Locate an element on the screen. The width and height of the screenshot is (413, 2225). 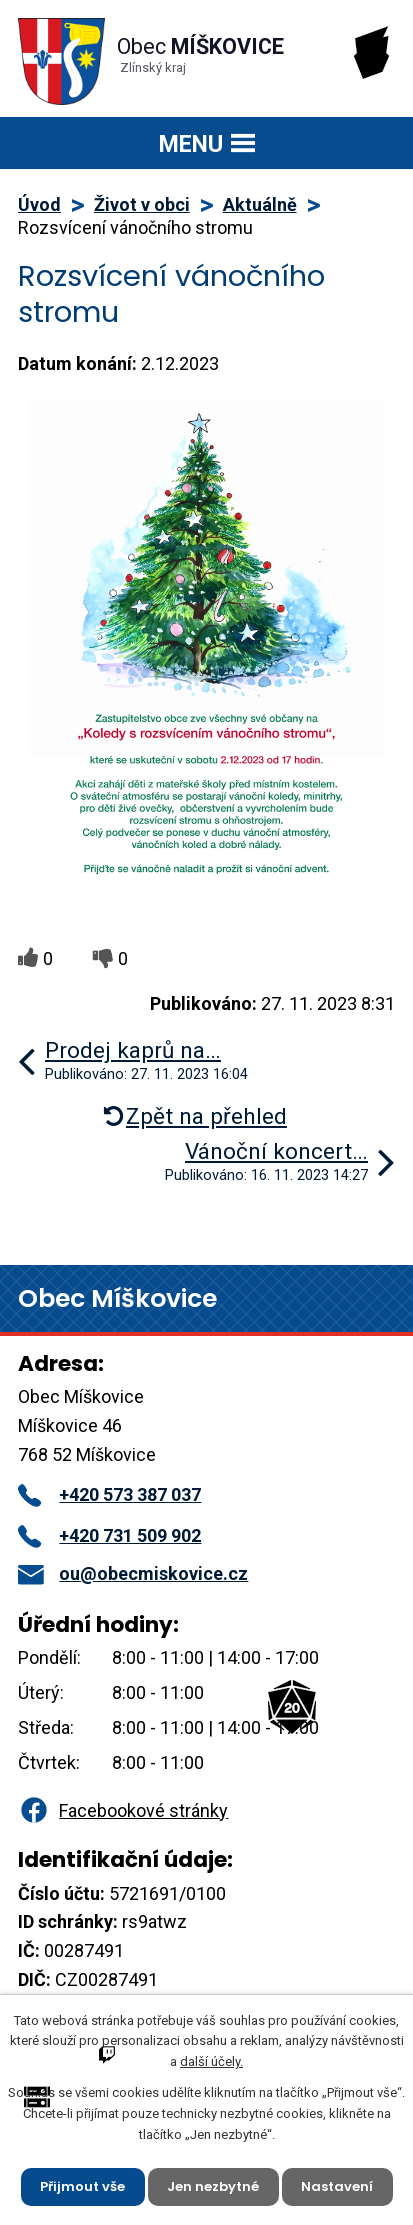
open Roll20 virtual tabletop platform is located at coordinates (292, 1707).